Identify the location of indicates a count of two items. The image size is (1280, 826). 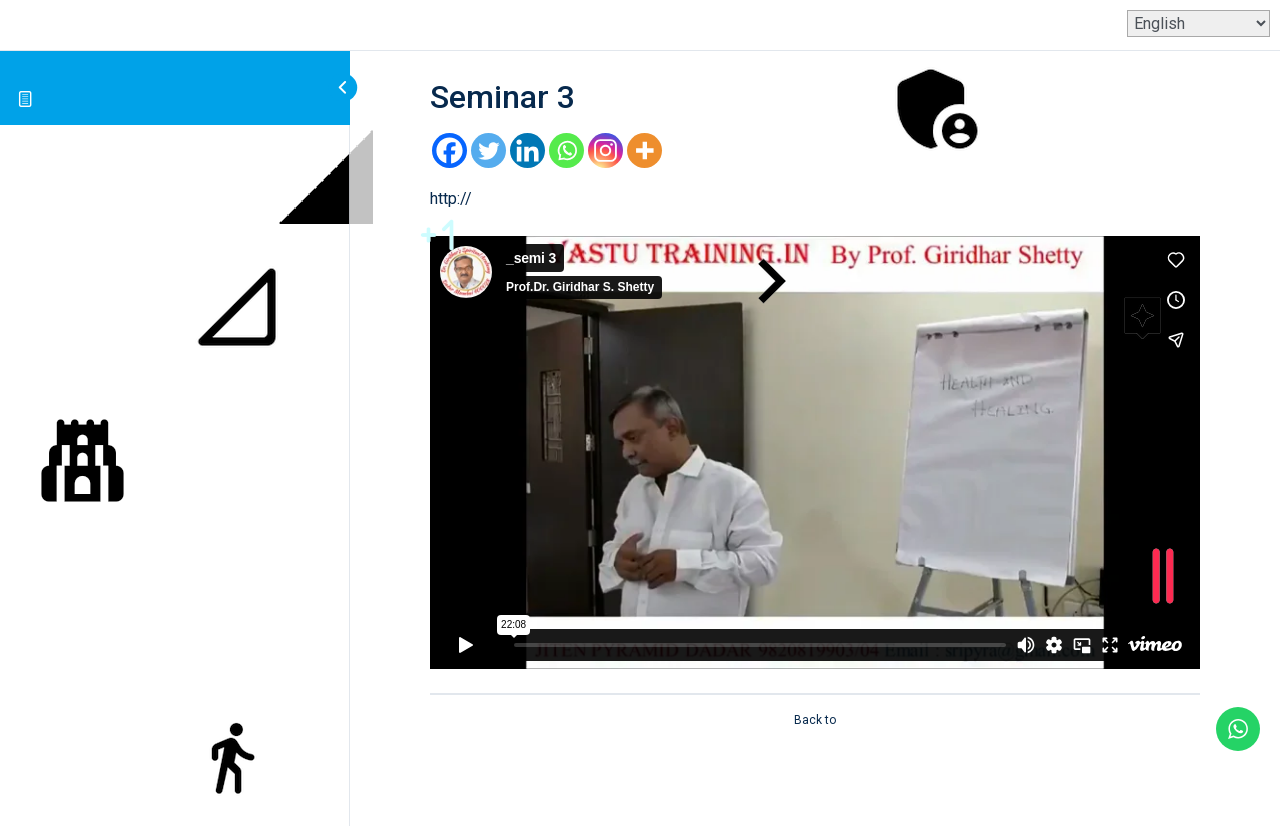
(1163, 576).